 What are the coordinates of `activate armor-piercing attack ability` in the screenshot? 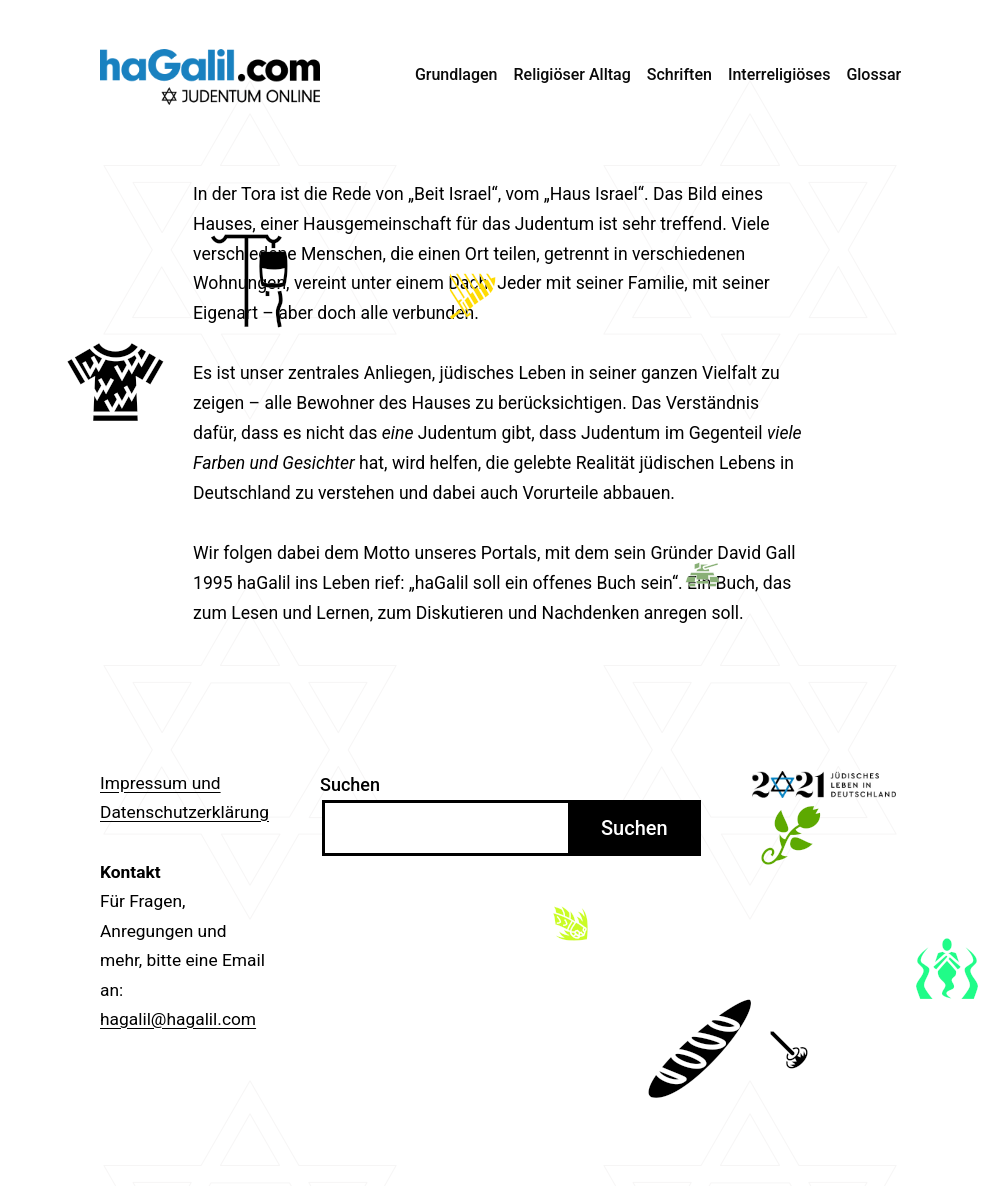 It's located at (570, 923).